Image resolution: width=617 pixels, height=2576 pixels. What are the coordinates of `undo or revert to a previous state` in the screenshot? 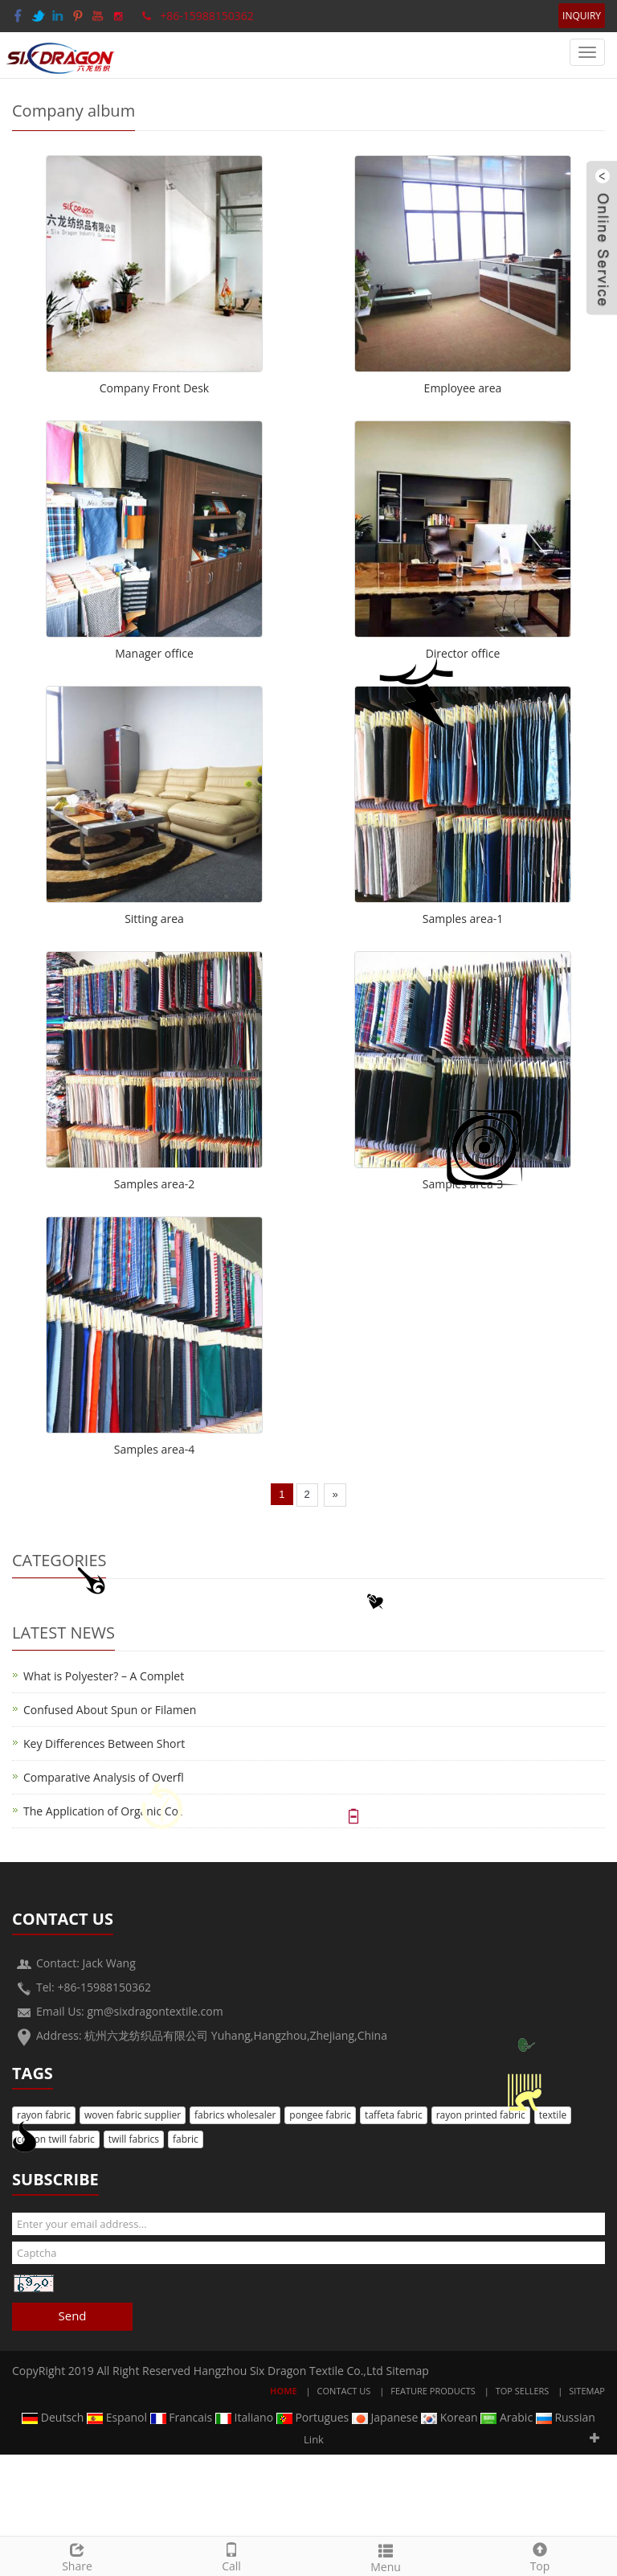 It's located at (161, 1808).